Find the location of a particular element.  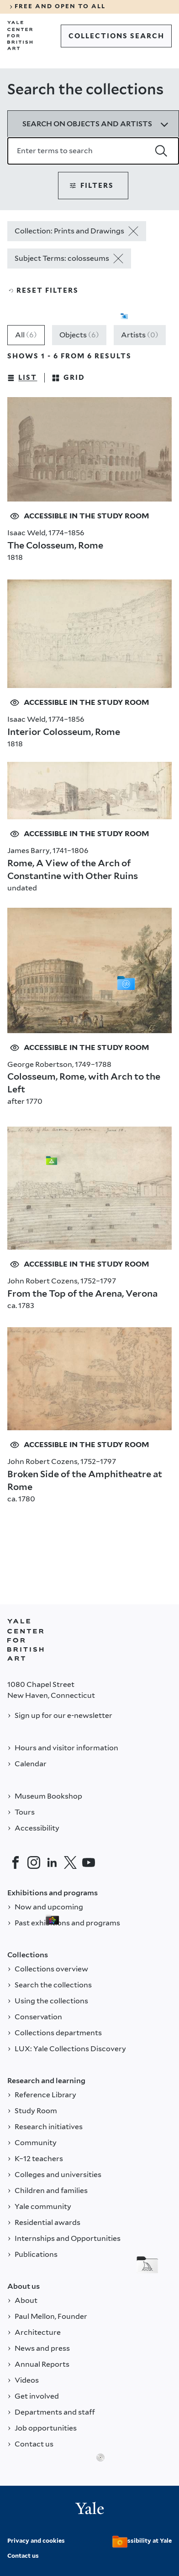

open android oreo system folder is located at coordinates (120, 2542).